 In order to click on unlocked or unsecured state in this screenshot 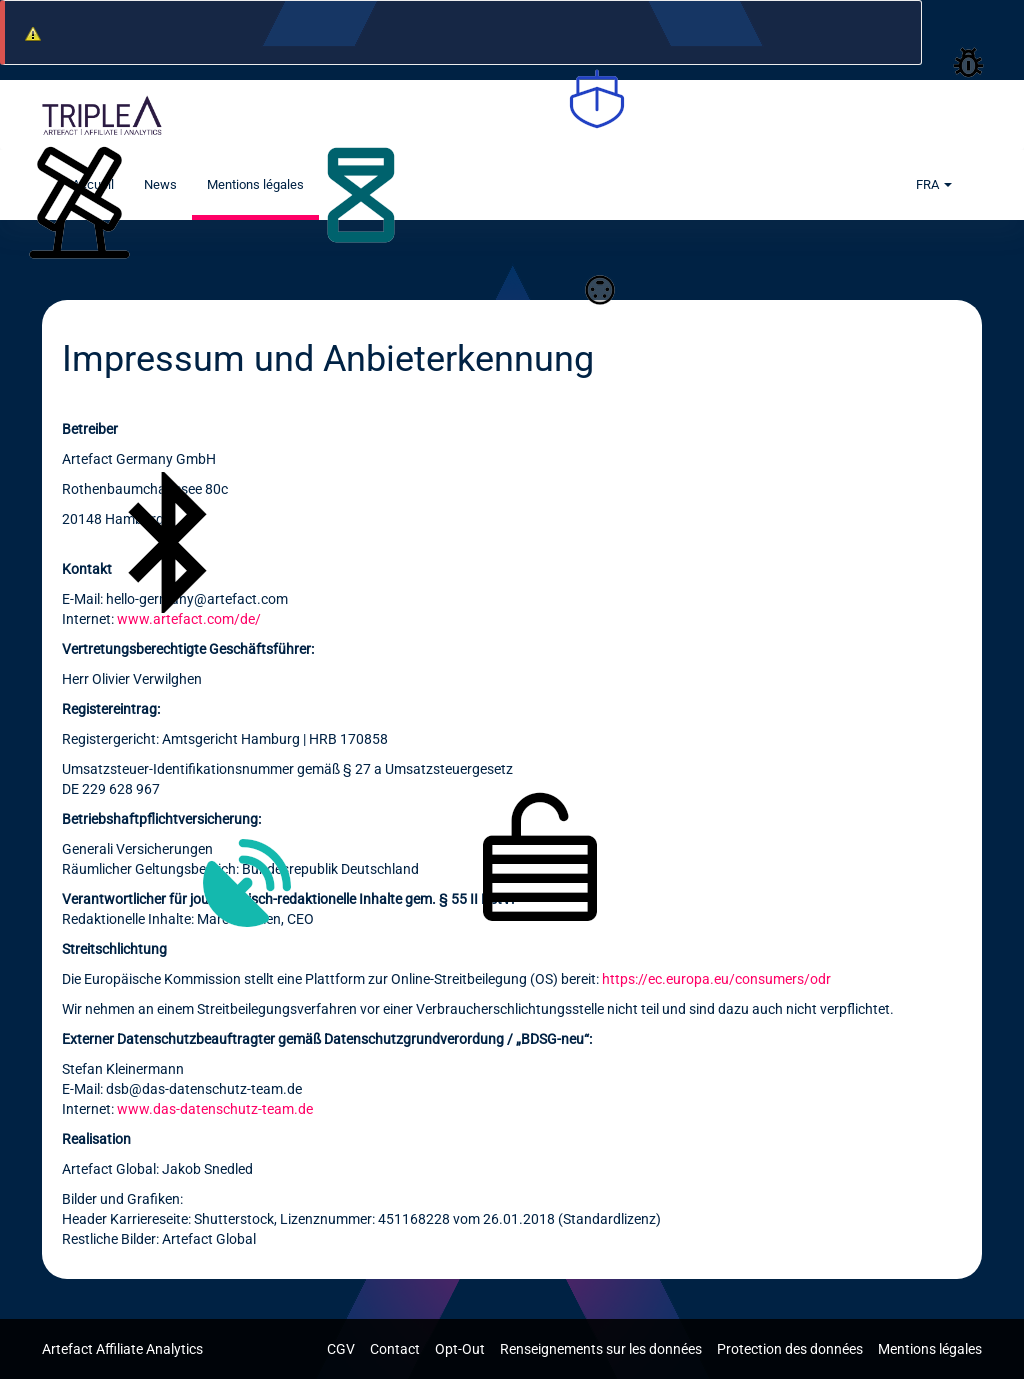, I will do `click(540, 864)`.